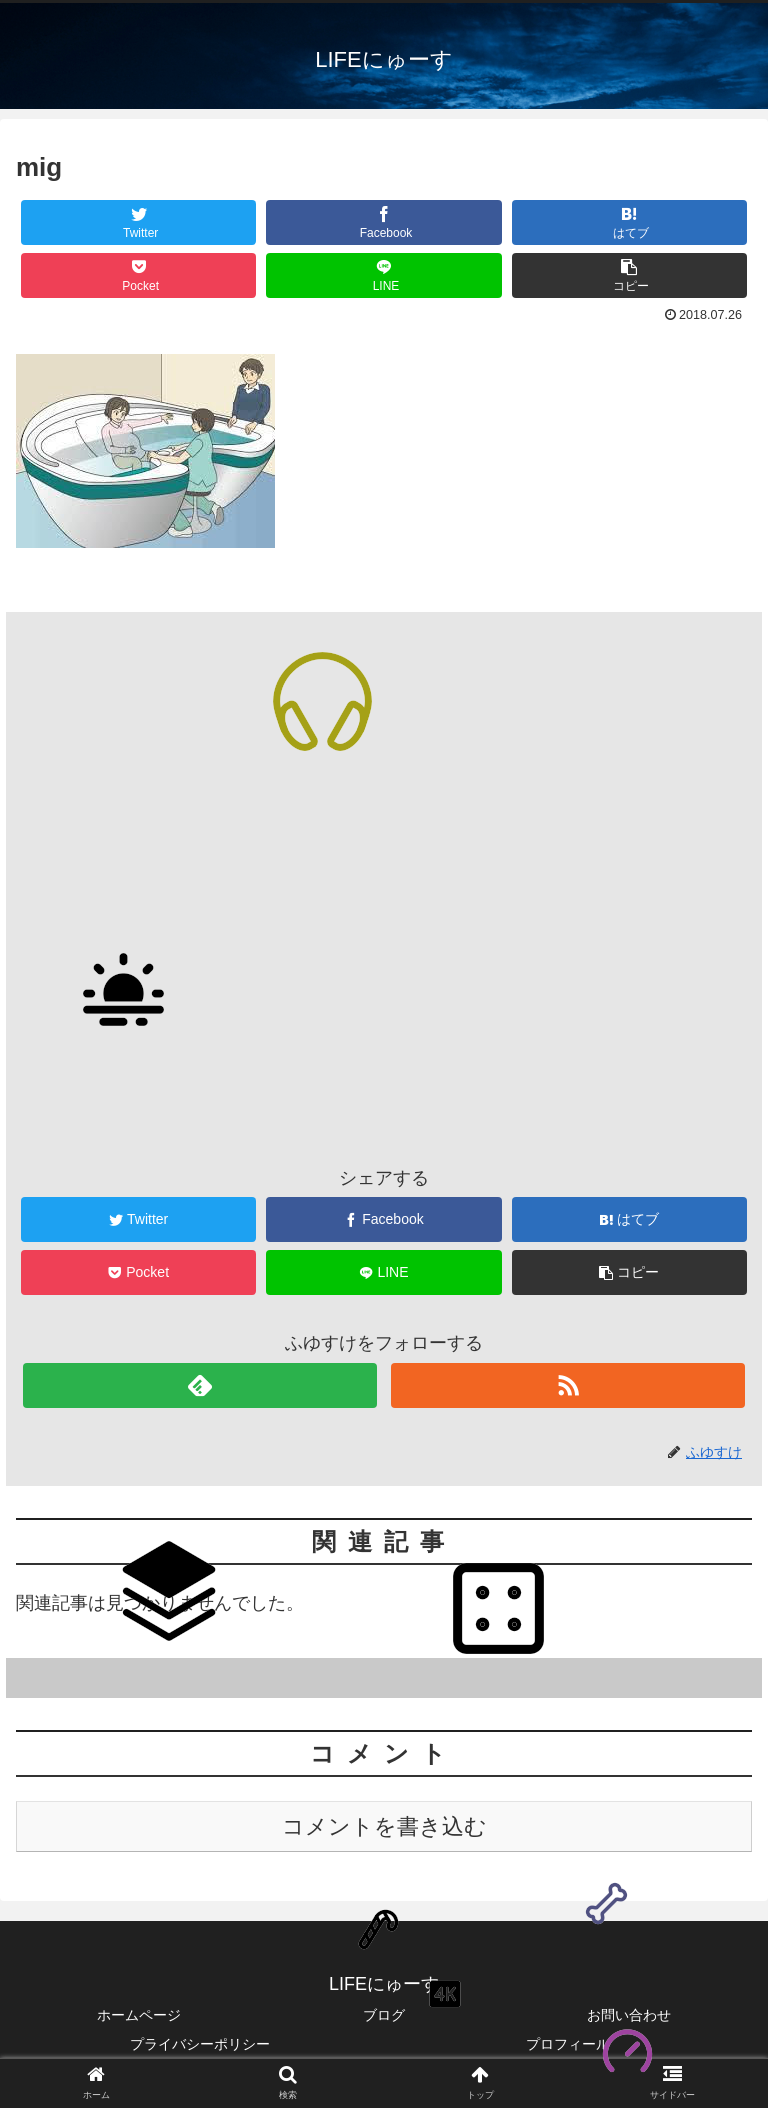  I want to click on indicates holiday or seasonal content, so click(378, 1929).